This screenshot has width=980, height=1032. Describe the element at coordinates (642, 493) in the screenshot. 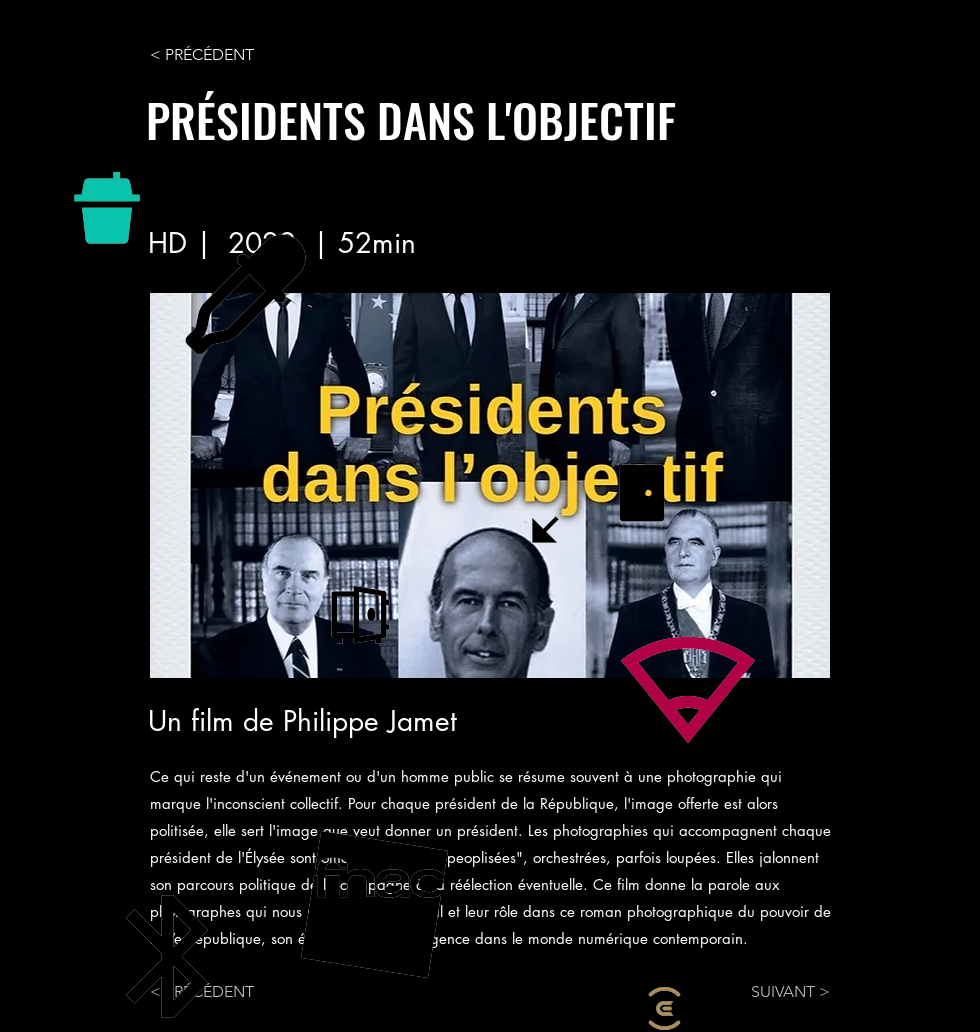

I see `exit or log out of the application` at that location.